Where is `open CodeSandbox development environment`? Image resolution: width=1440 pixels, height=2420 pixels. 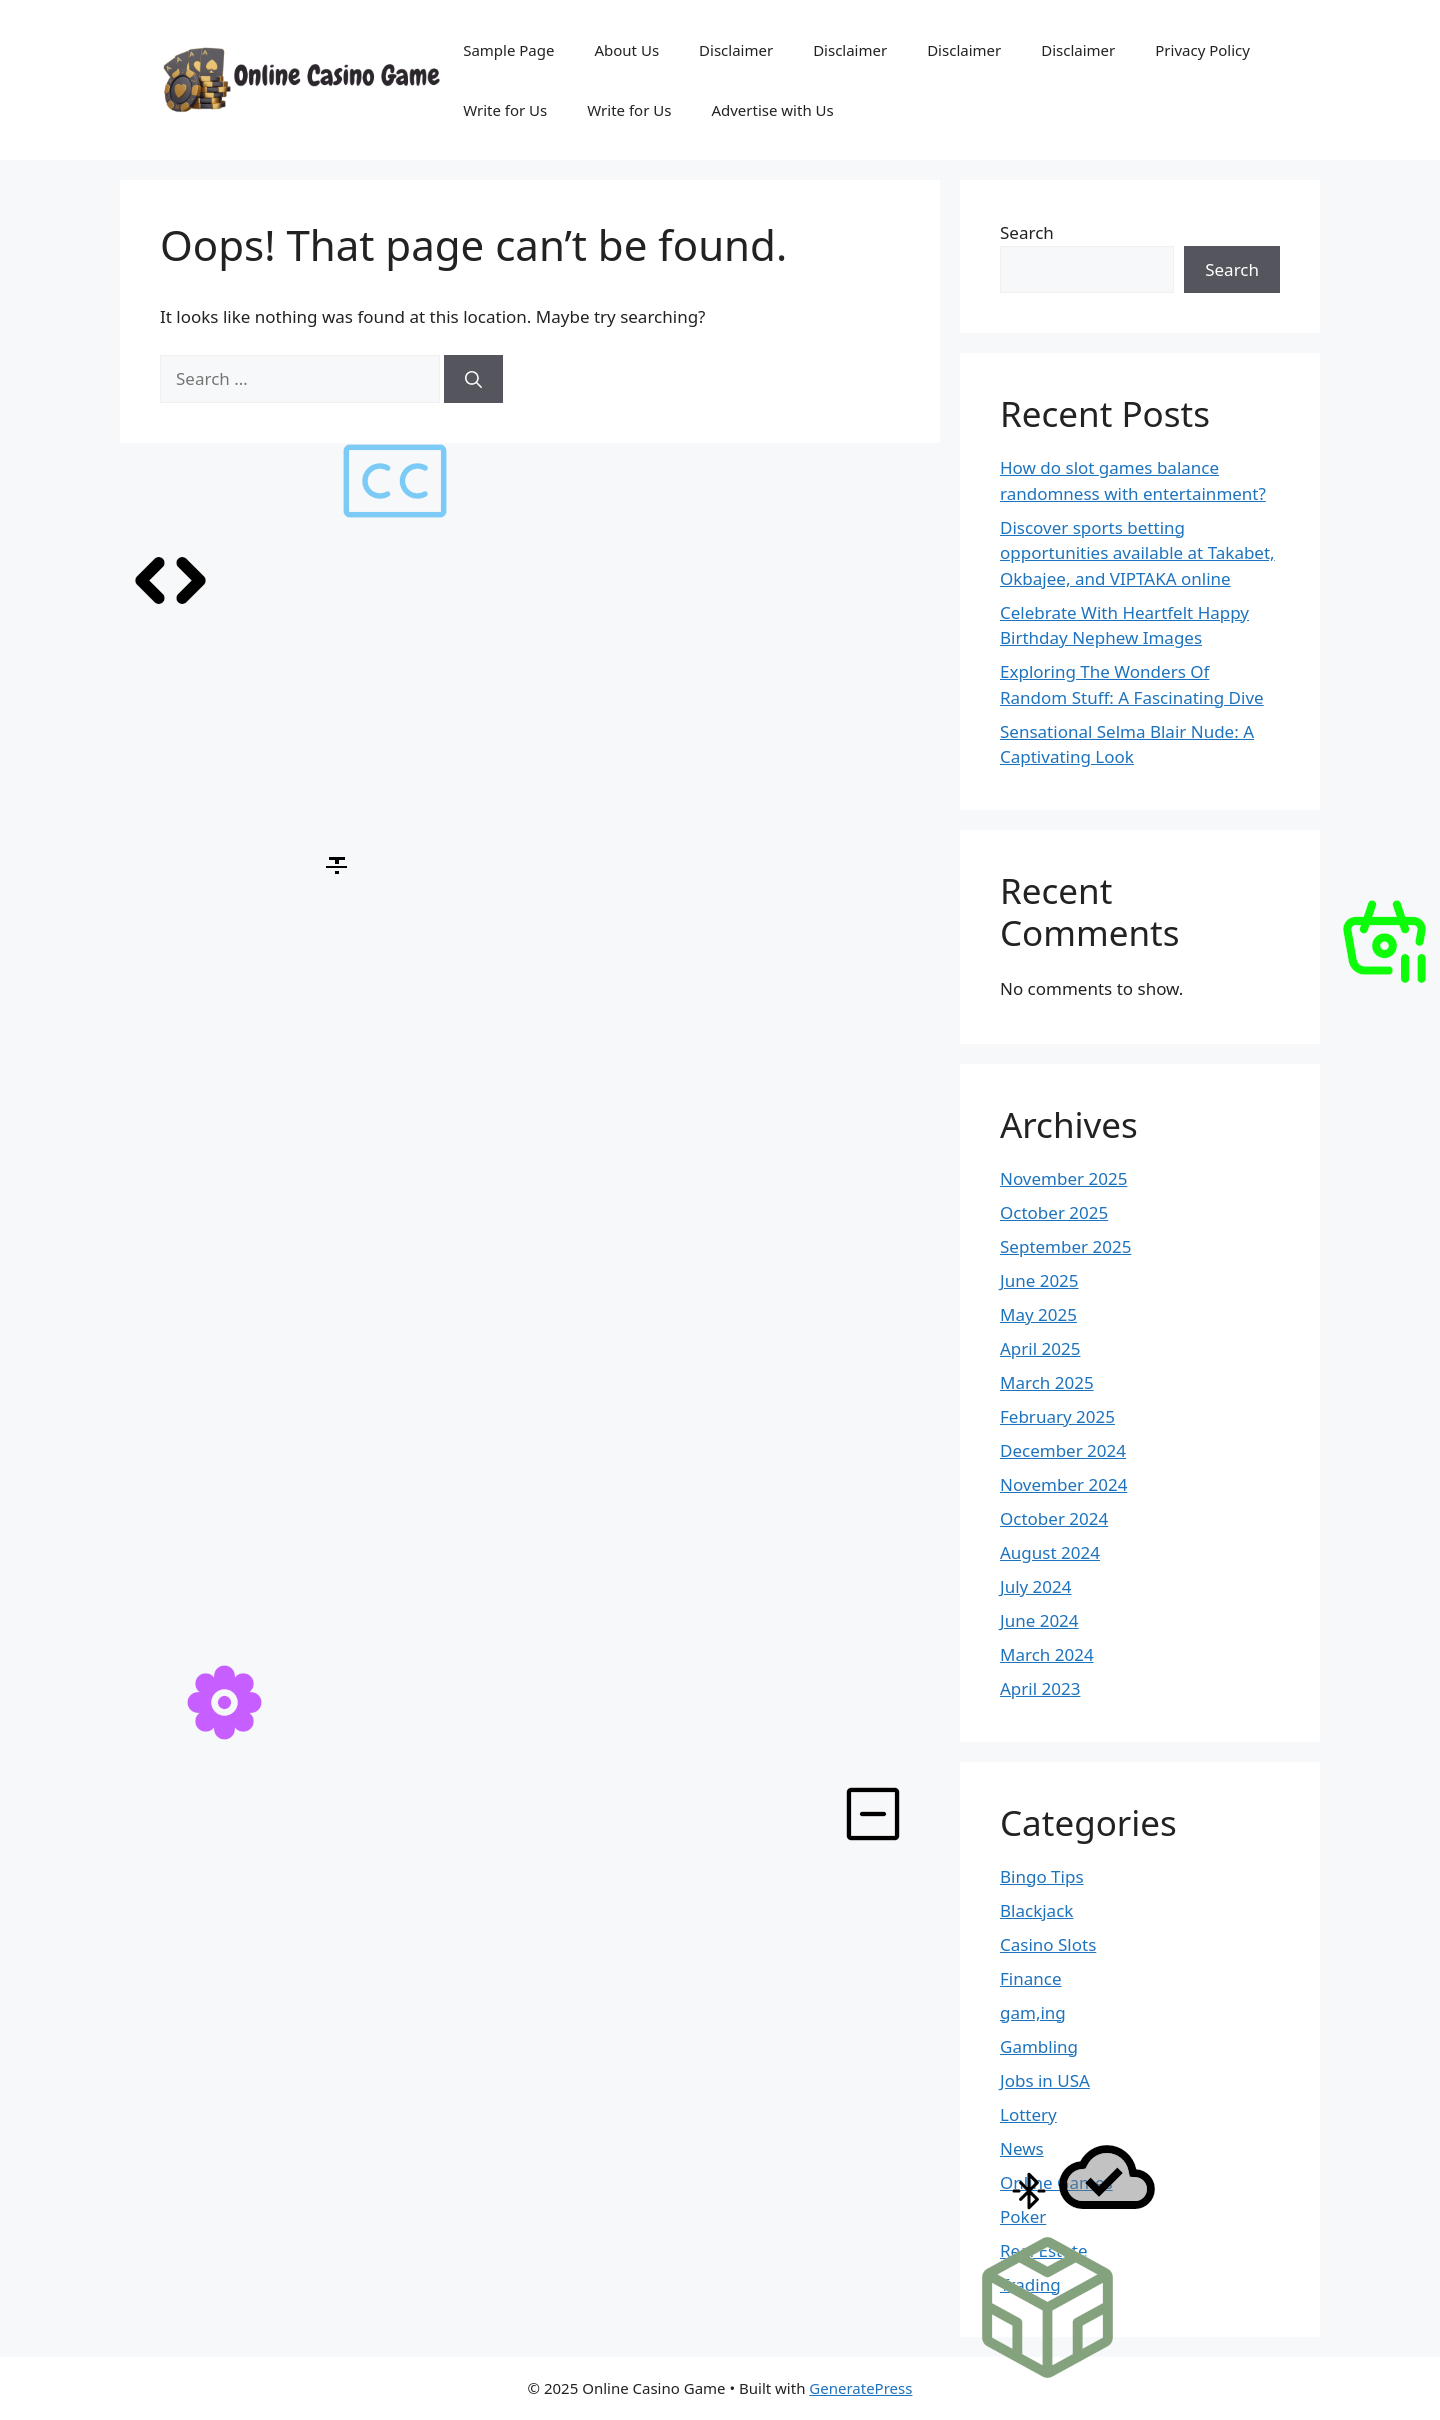
open CodeSandbox development environment is located at coordinates (1047, 2307).